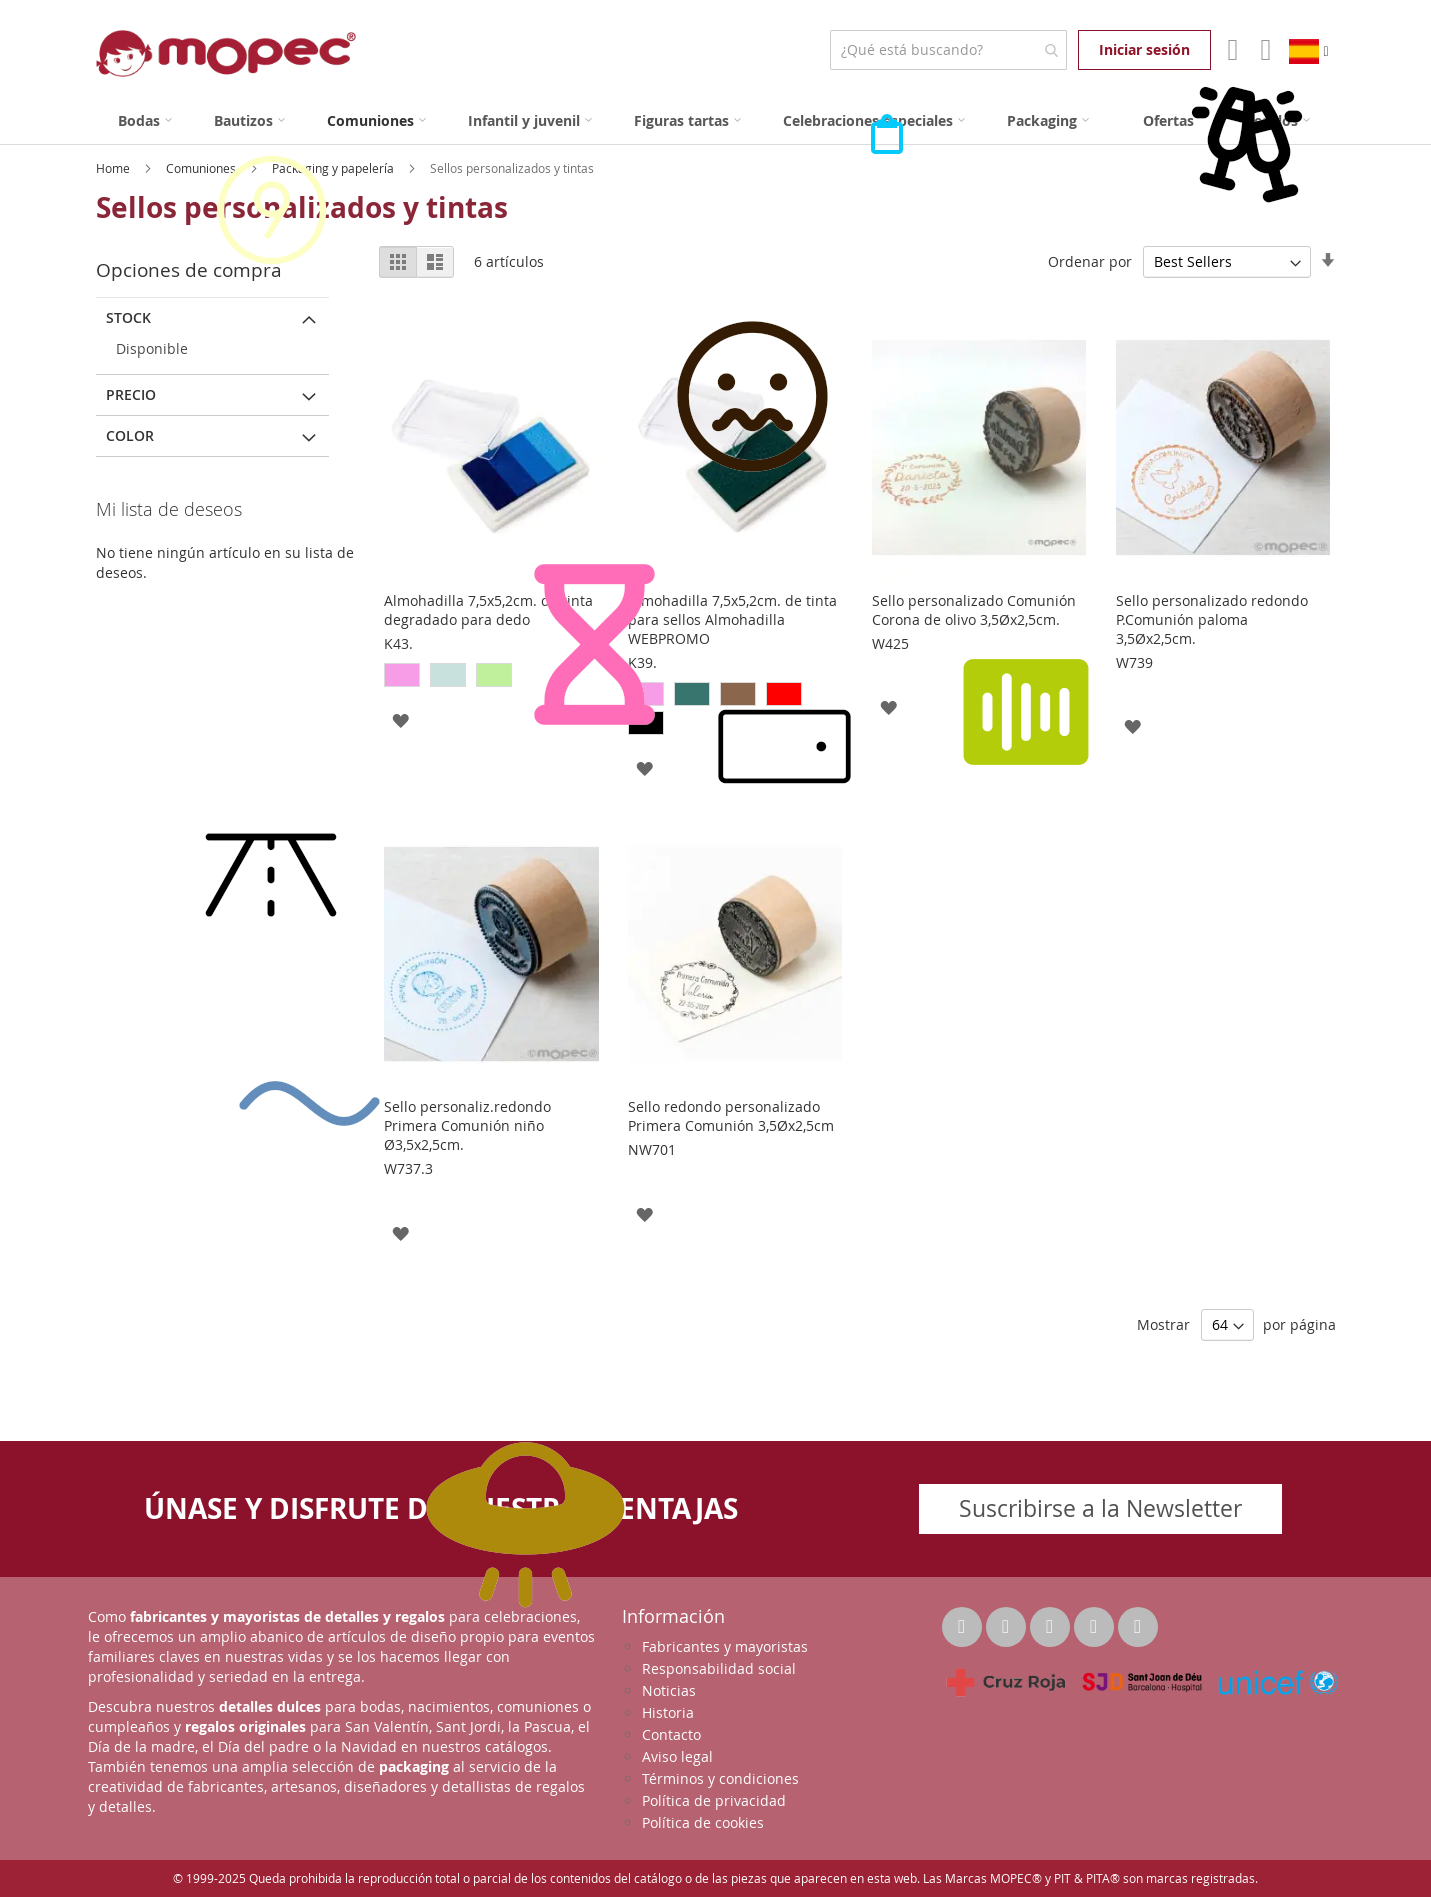  What do you see at coordinates (525, 1521) in the screenshot?
I see `access sci-fi or space-themed content` at bounding box center [525, 1521].